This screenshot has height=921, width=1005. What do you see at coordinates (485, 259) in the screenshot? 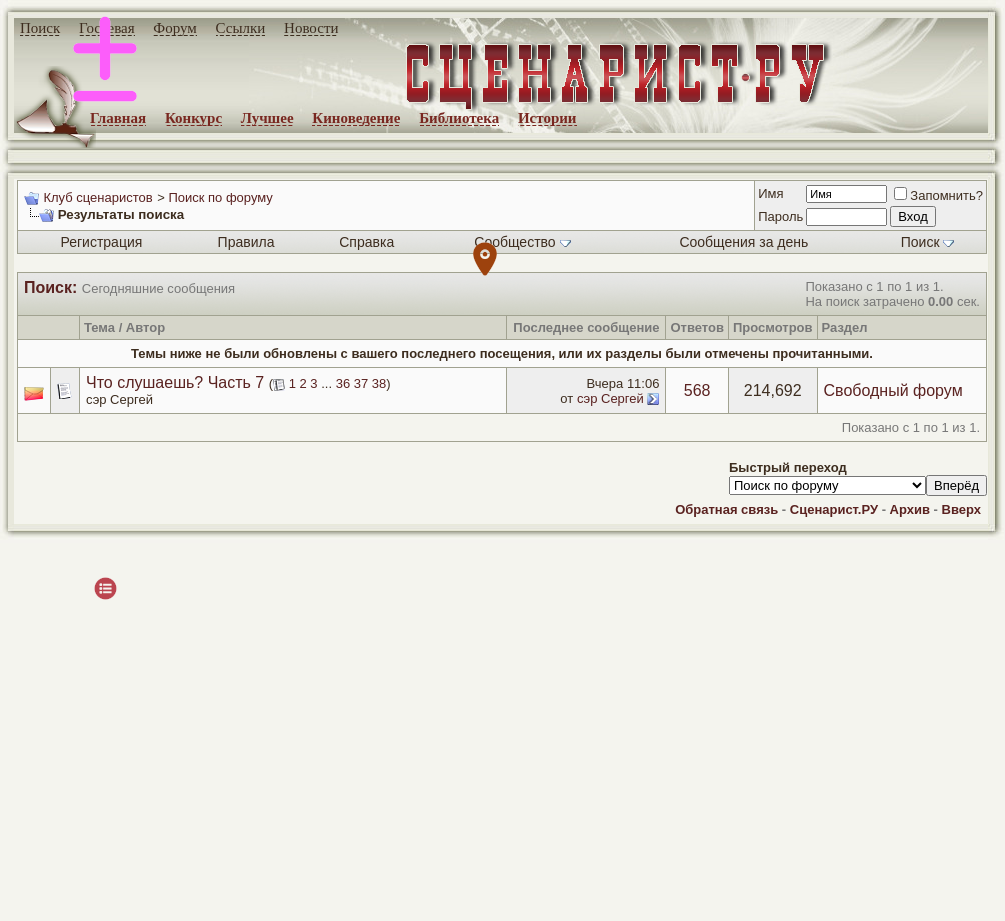
I see `view current location on map` at bounding box center [485, 259].